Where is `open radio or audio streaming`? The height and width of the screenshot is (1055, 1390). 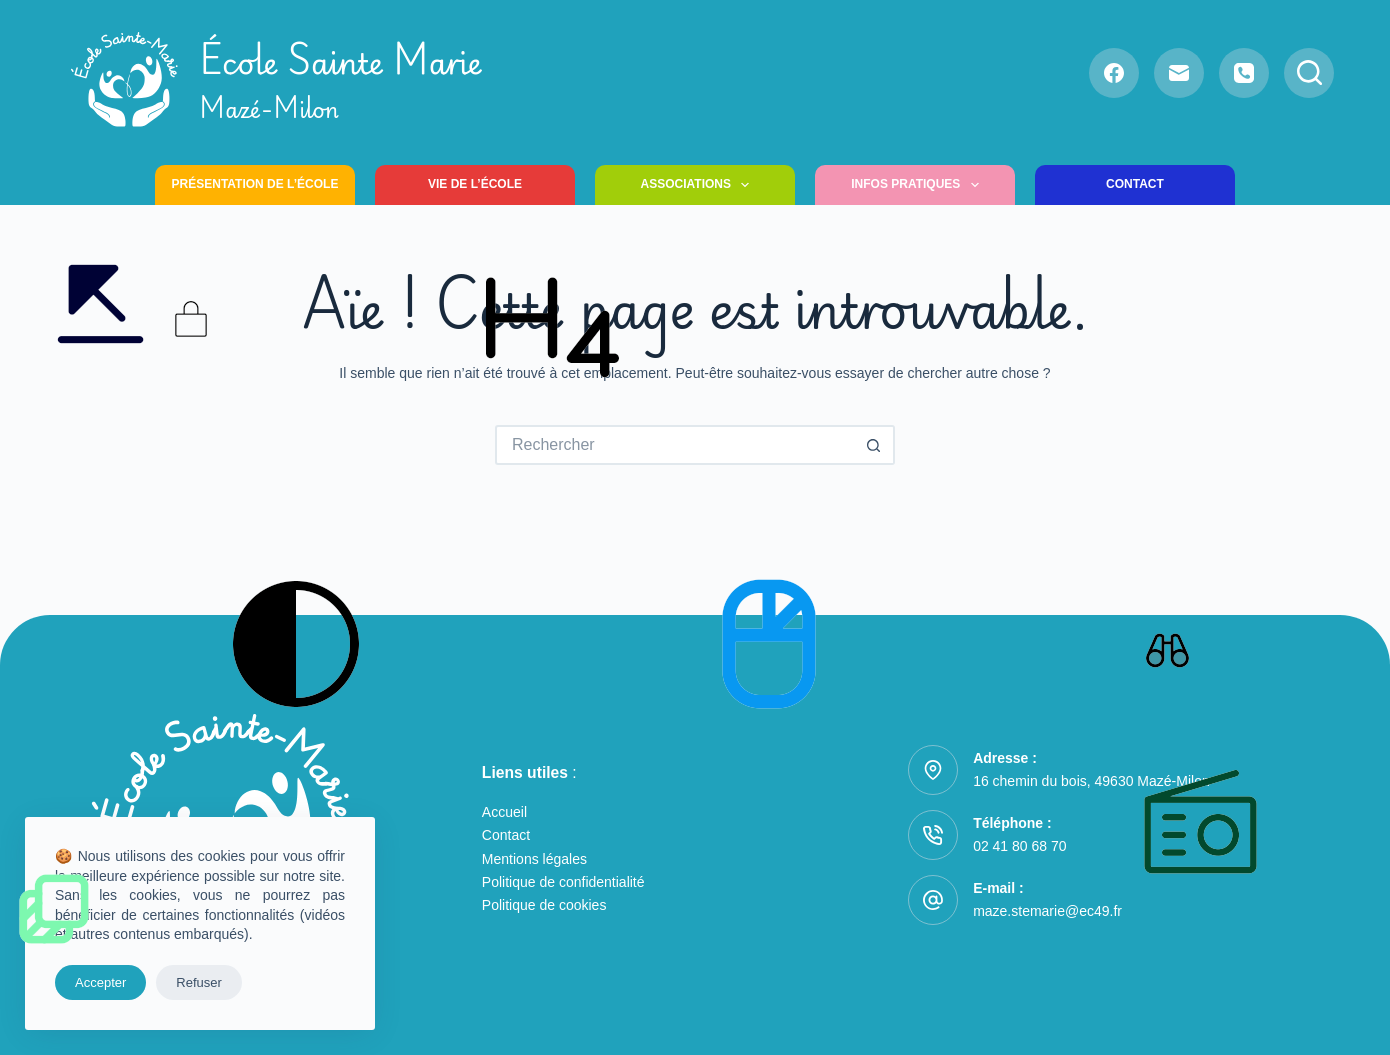
open radio or audio streaming is located at coordinates (1200, 830).